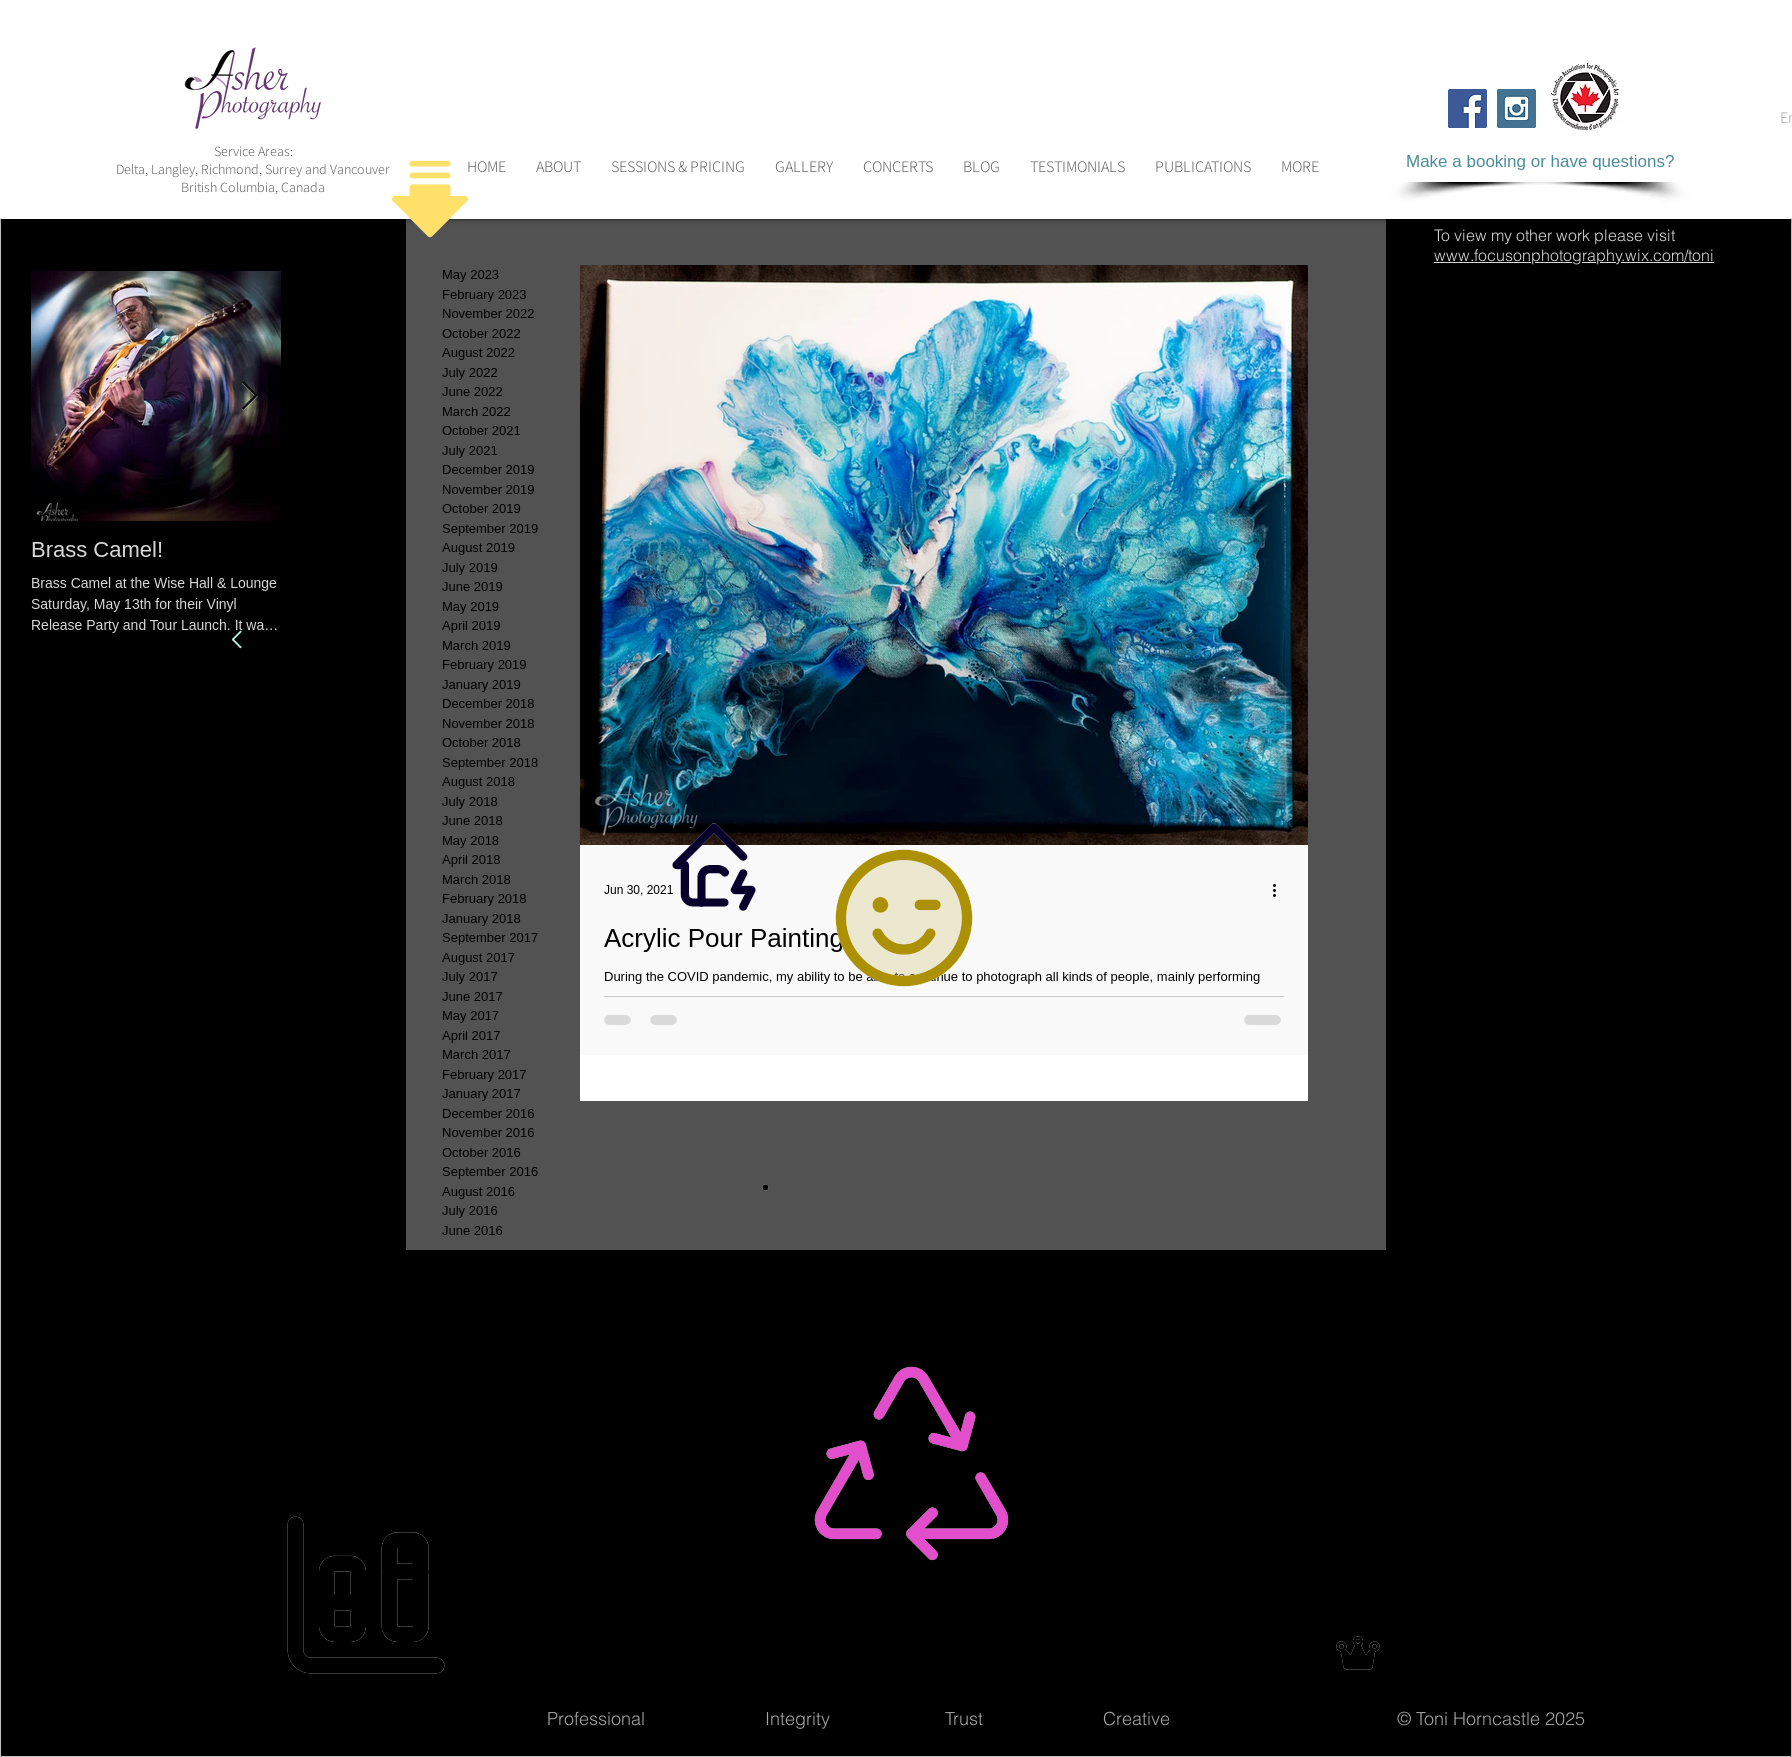 The width and height of the screenshot is (1792, 1757). Describe the element at coordinates (366, 1595) in the screenshot. I see `view stacked column chart data` at that location.